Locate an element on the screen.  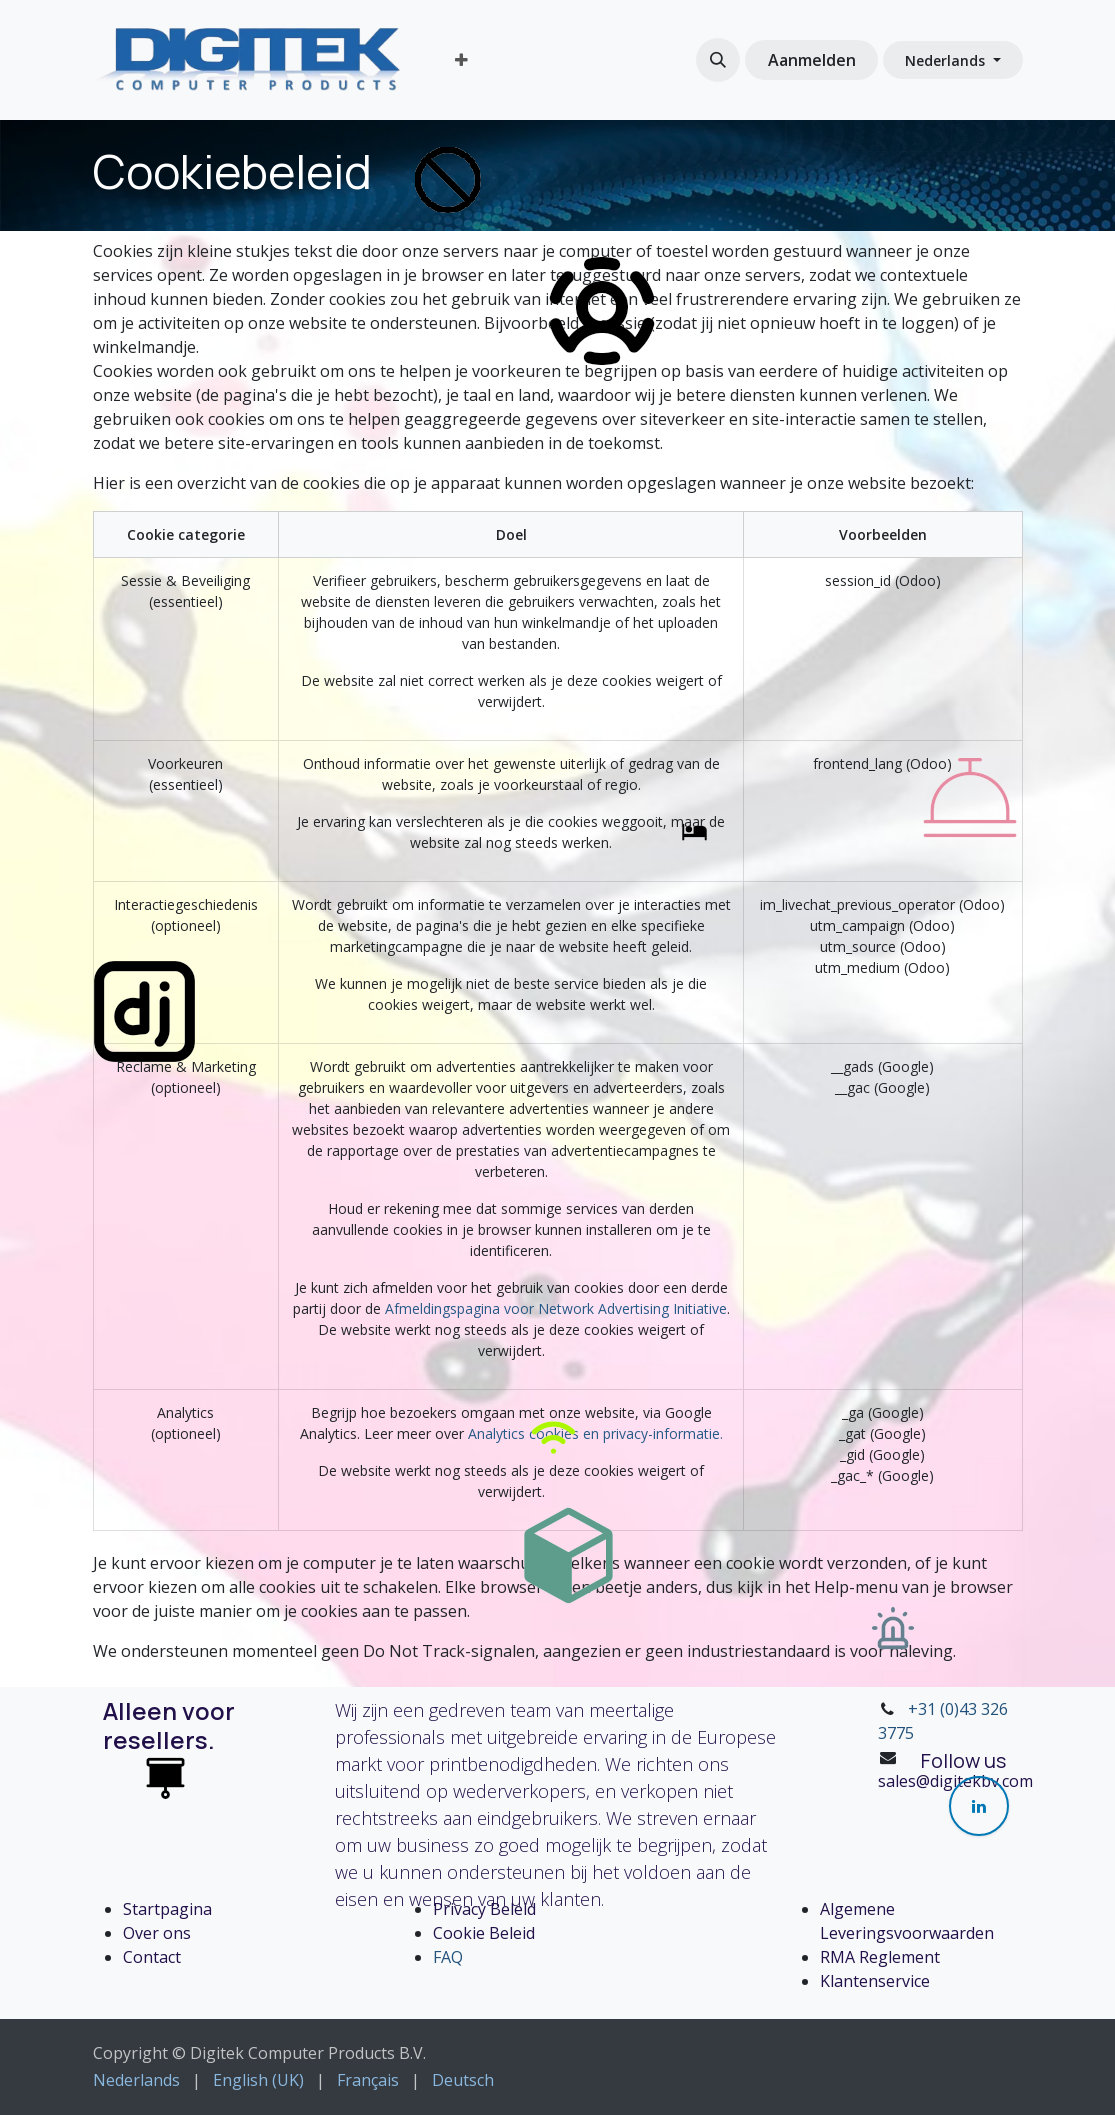
mark content as not interested is located at coordinates (448, 180).